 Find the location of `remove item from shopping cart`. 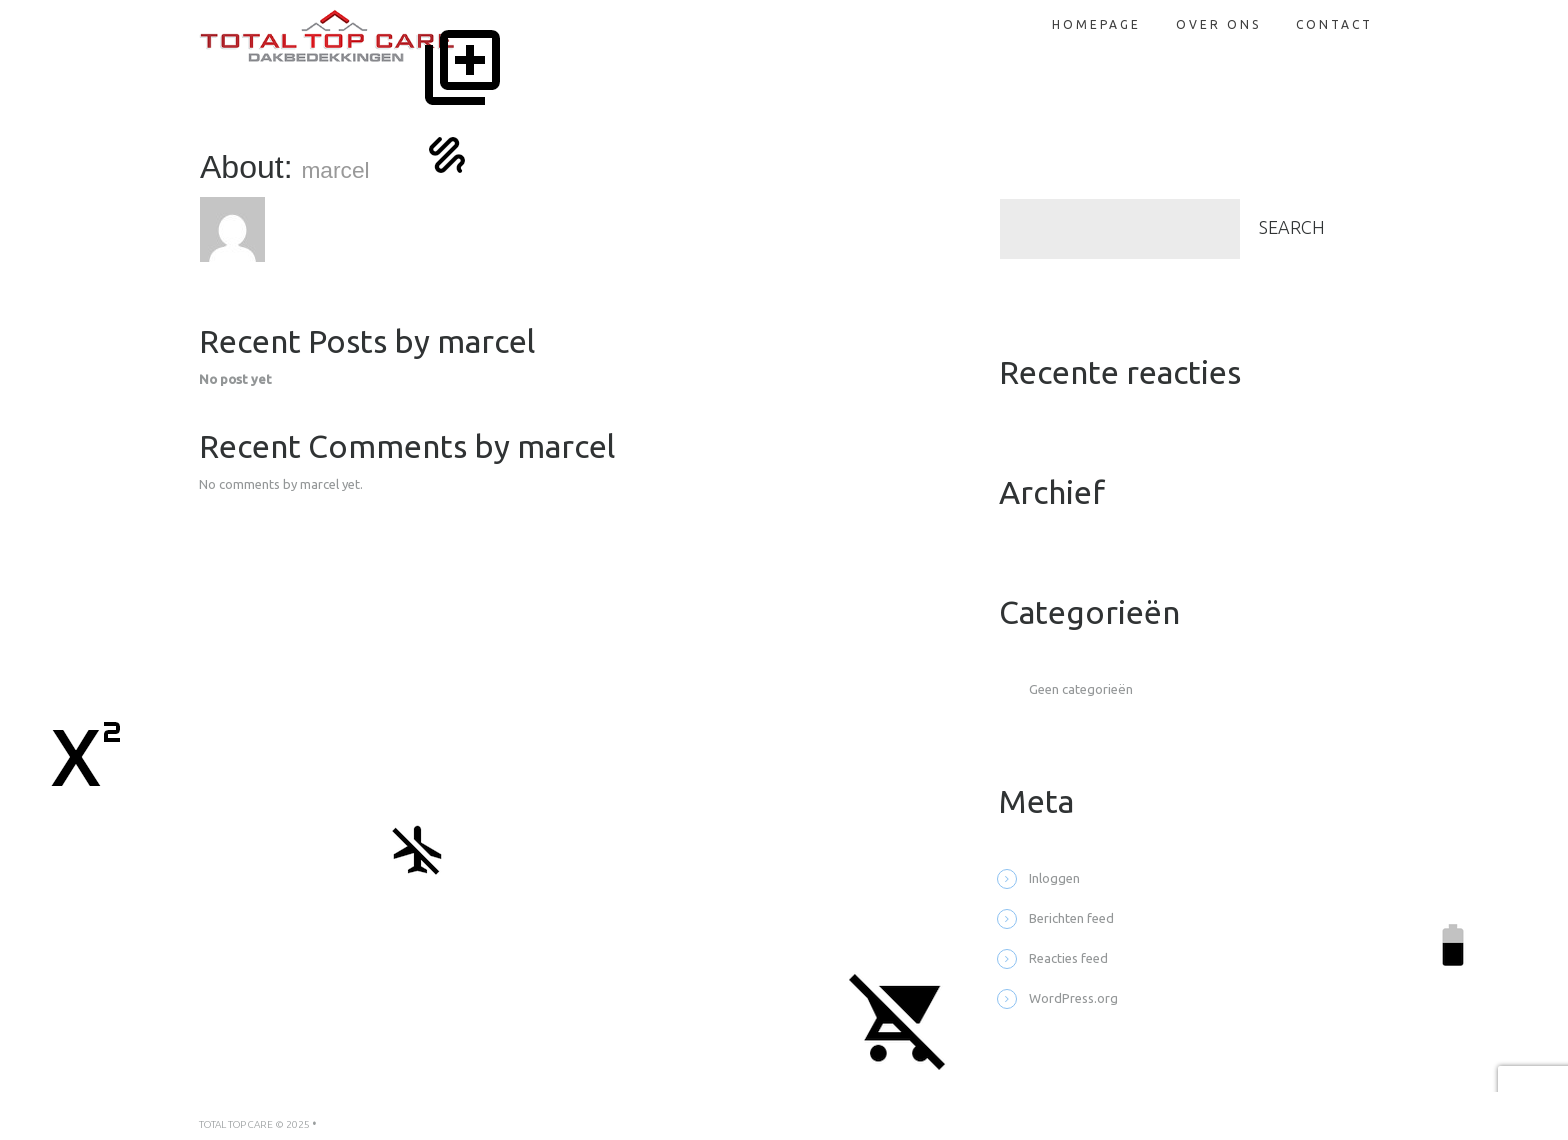

remove item from shopping cart is located at coordinates (899, 1019).